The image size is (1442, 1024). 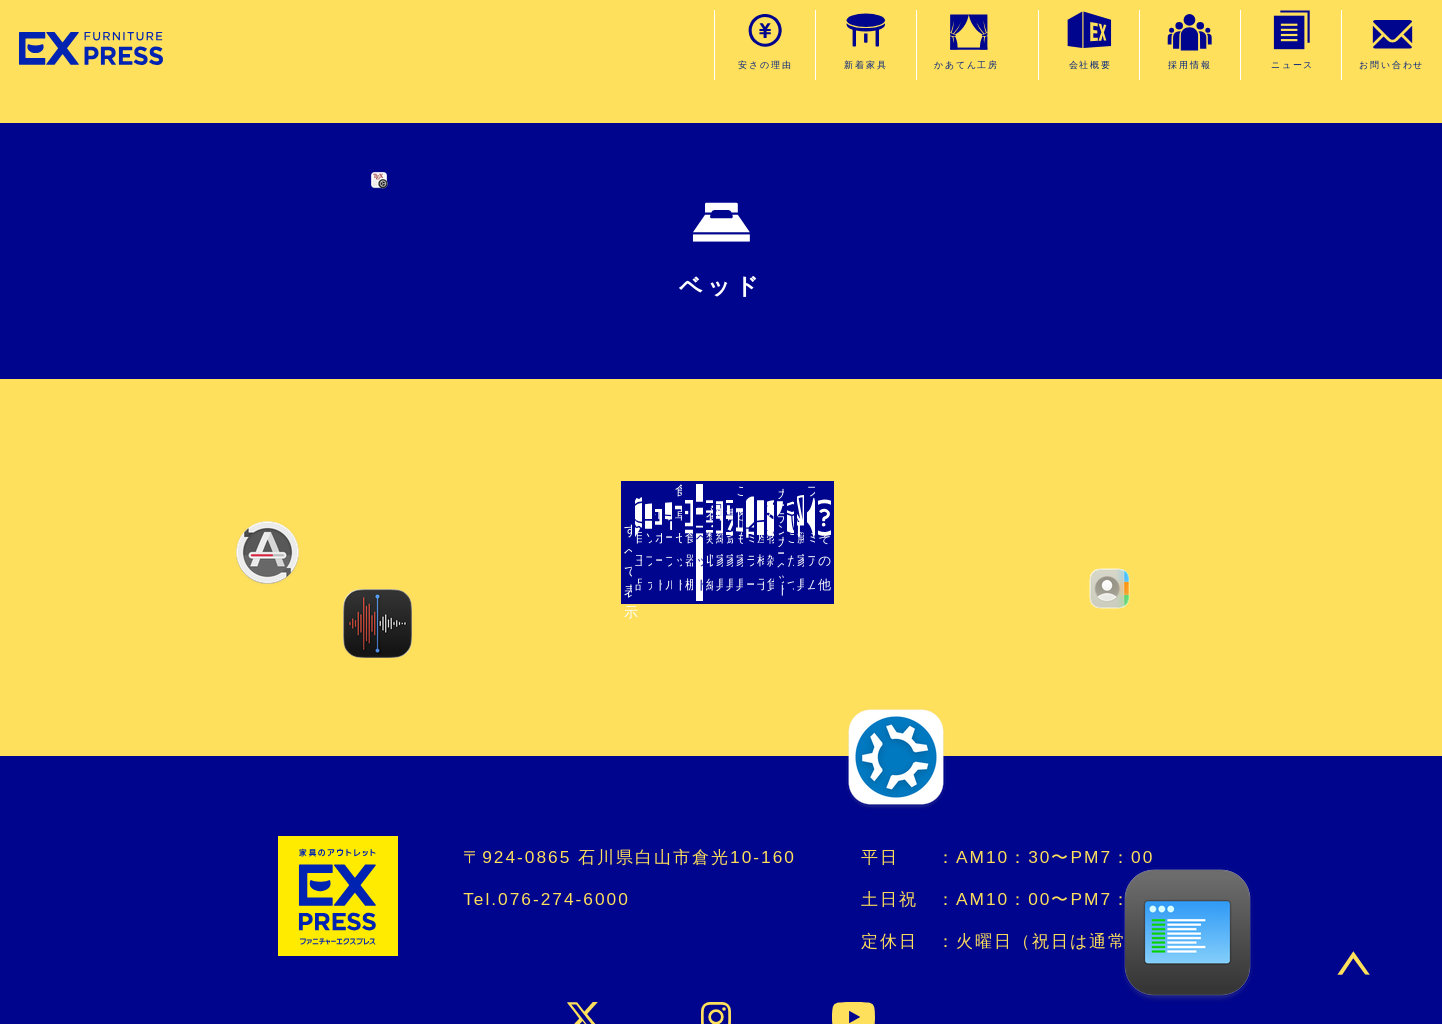 What do you see at coordinates (1109, 588) in the screenshot?
I see `open the contacts app` at bounding box center [1109, 588].